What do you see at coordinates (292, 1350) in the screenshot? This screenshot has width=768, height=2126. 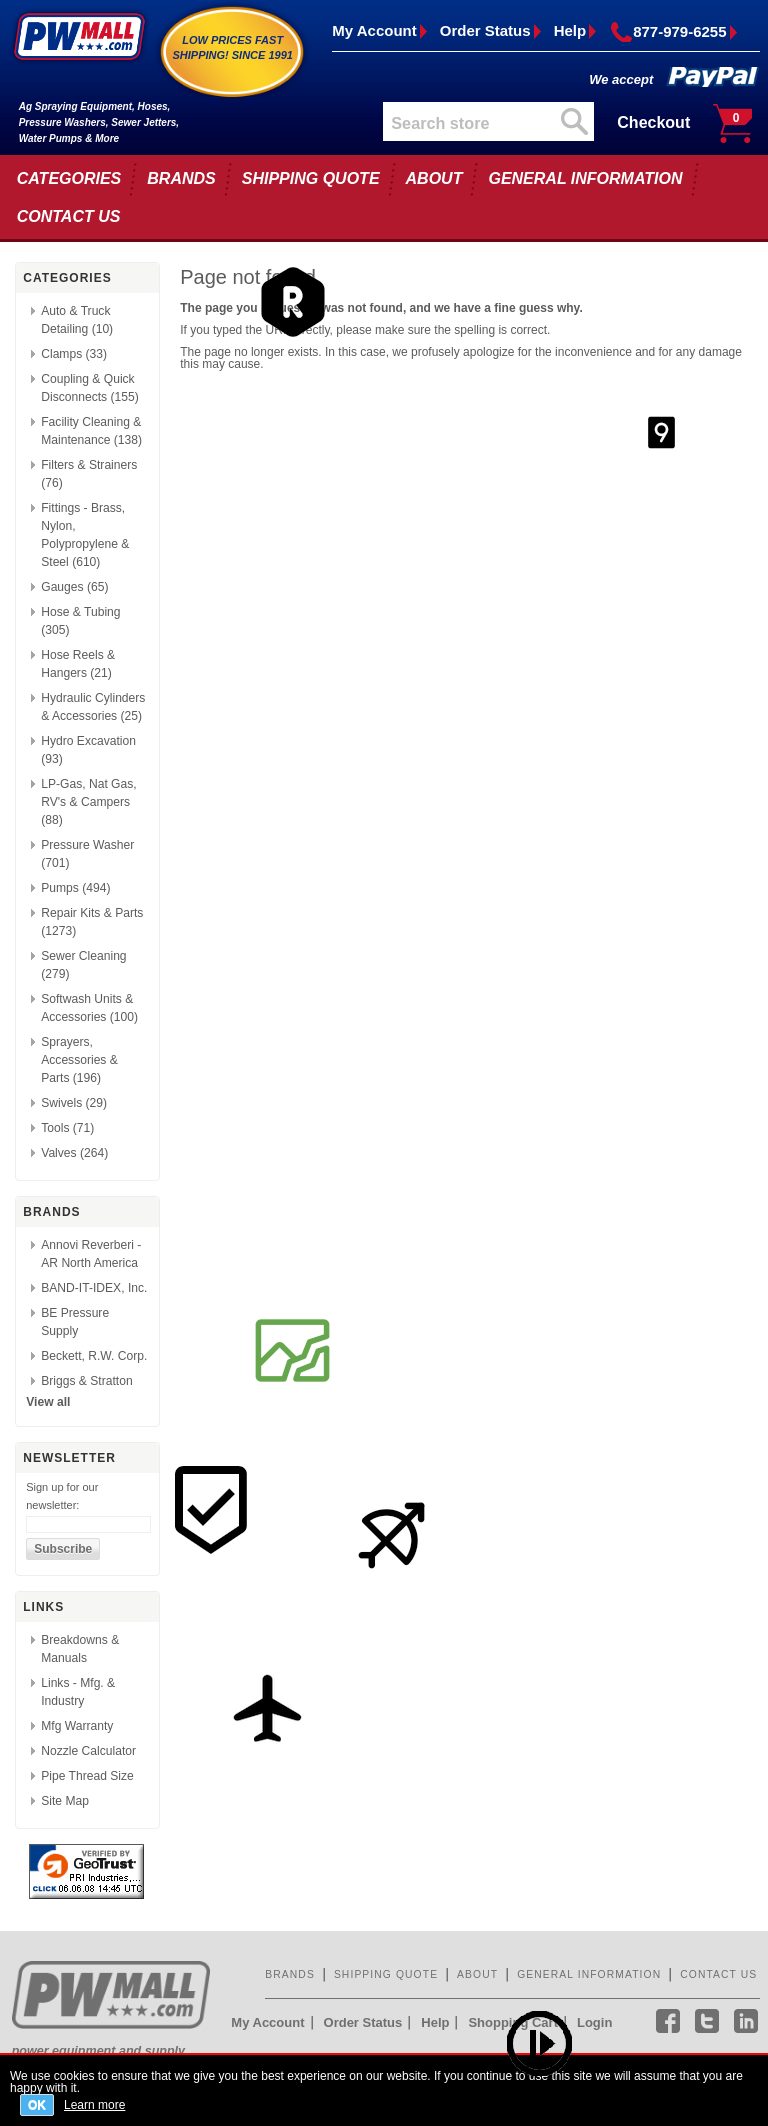 I see `indicates a broken or corrupted image file` at bounding box center [292, 1350].